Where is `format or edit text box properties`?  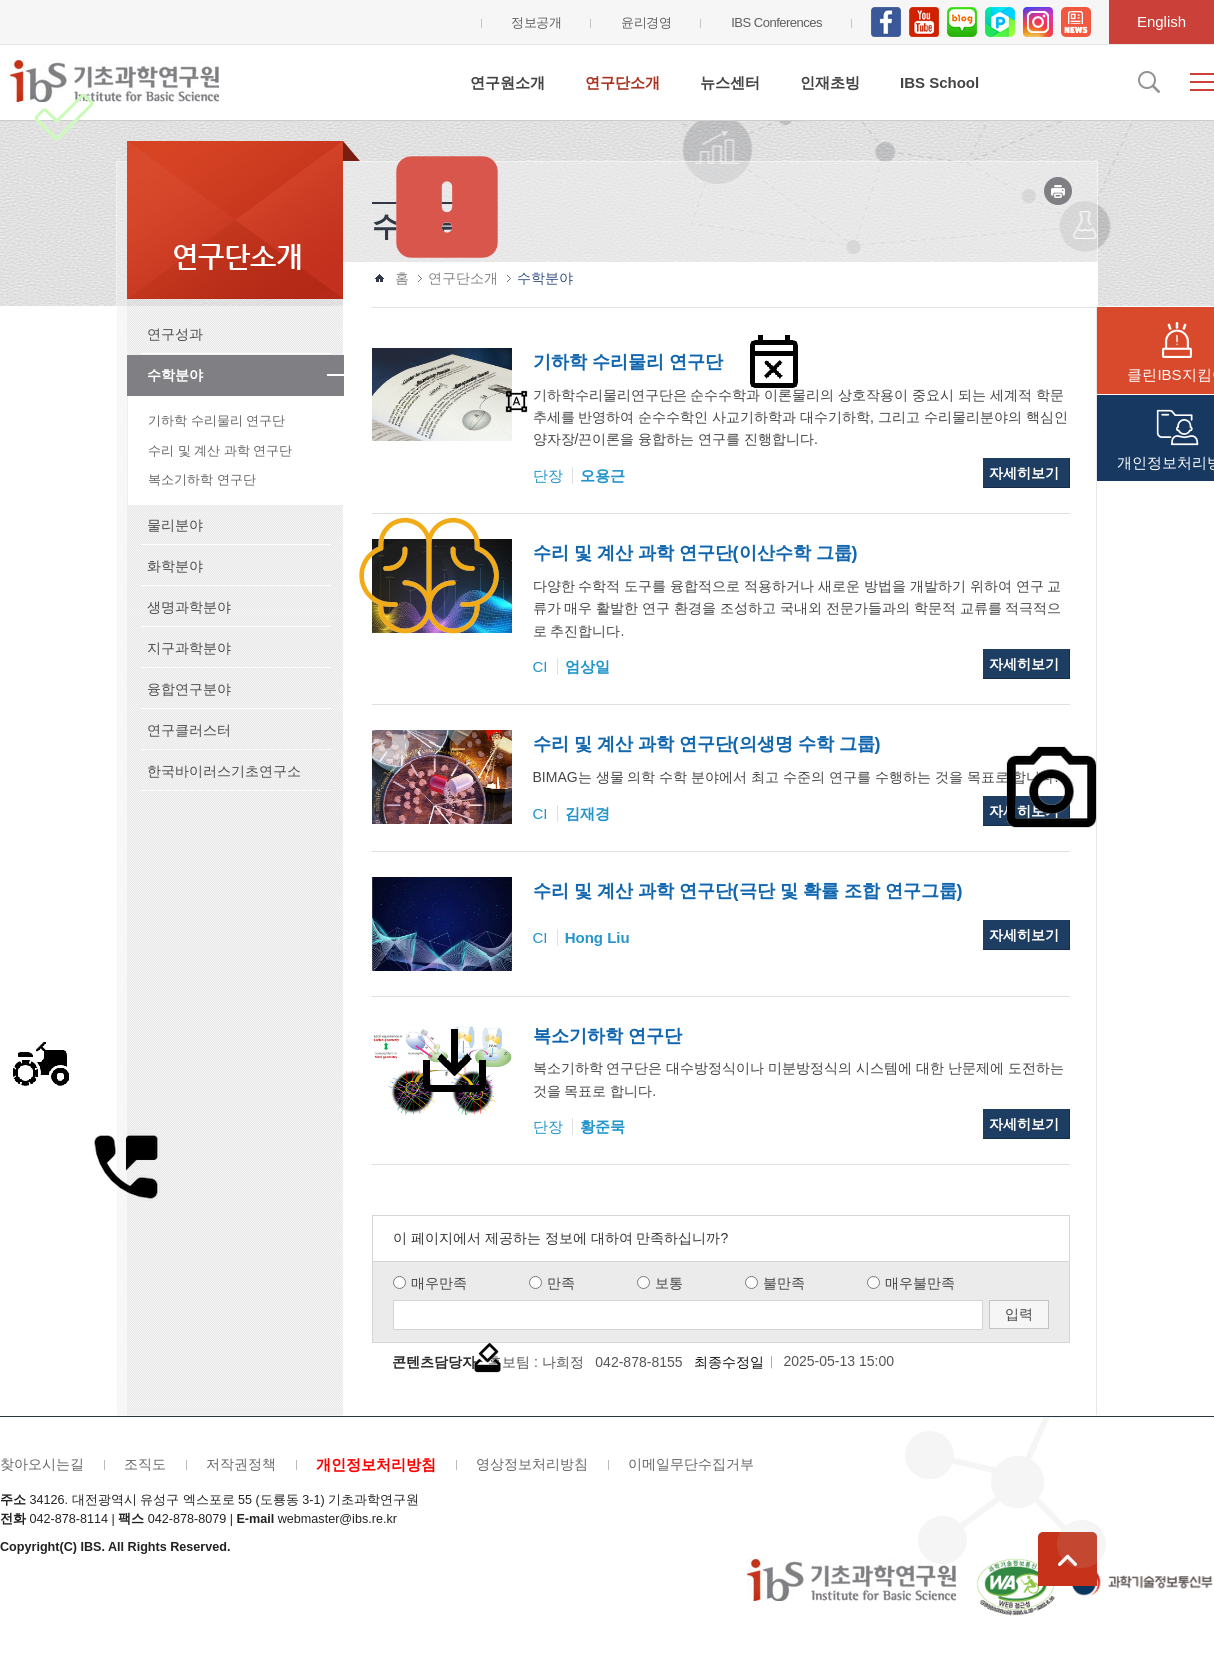
format or edit text box properties is located at coordinates (516, 401).